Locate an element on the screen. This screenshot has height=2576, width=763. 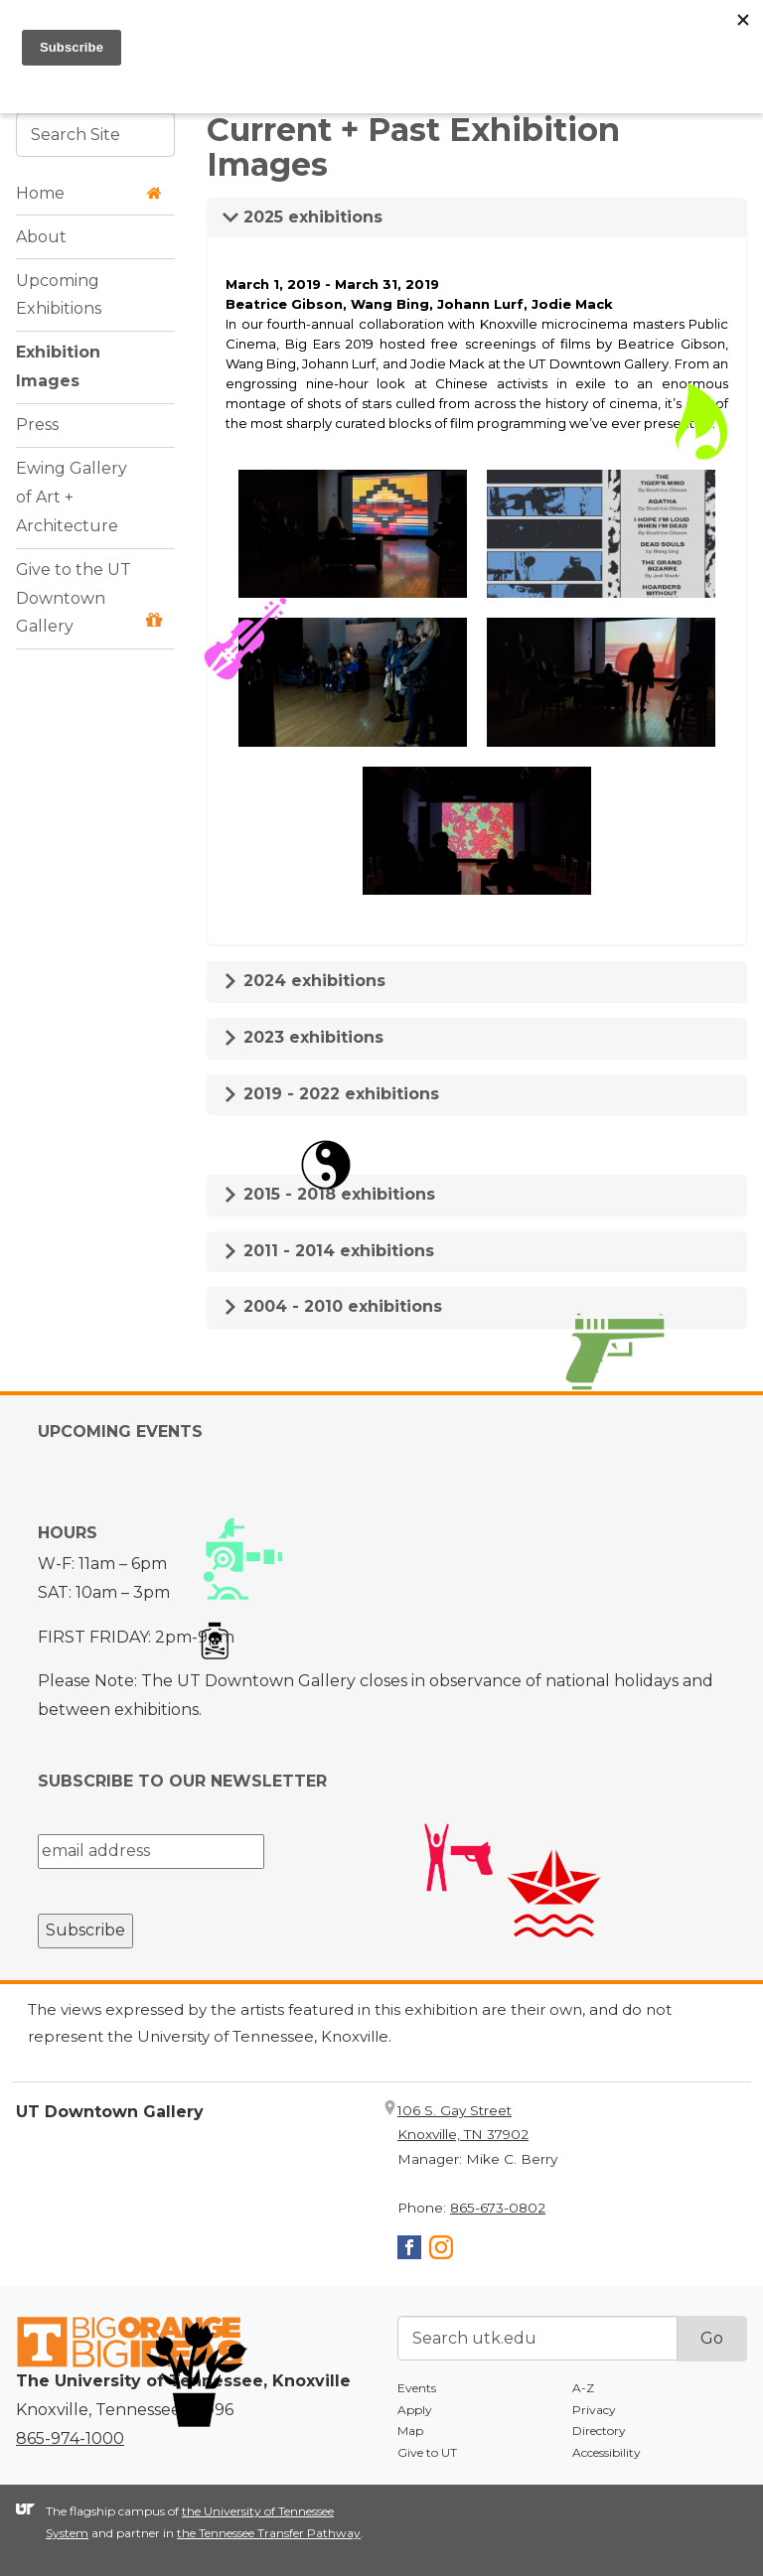
poison or toxic item in game inventory is located at coordinates (215, 1641).